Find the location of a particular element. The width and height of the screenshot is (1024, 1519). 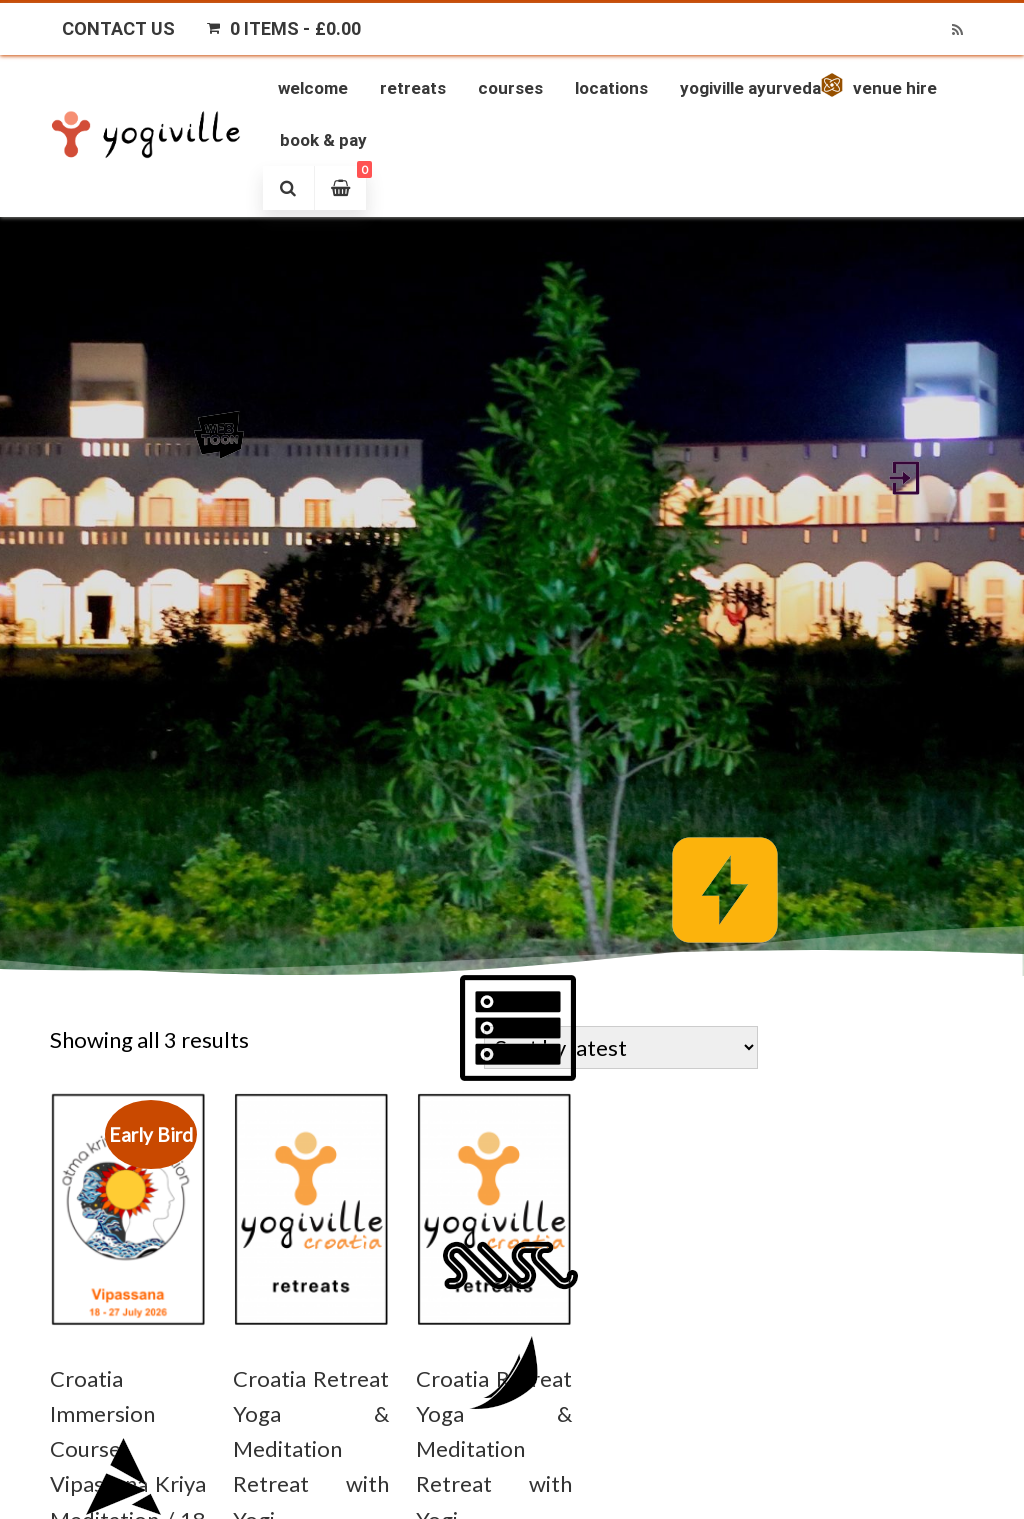

openmediavault network-attached storage application is located at coordinates (518, 1028).